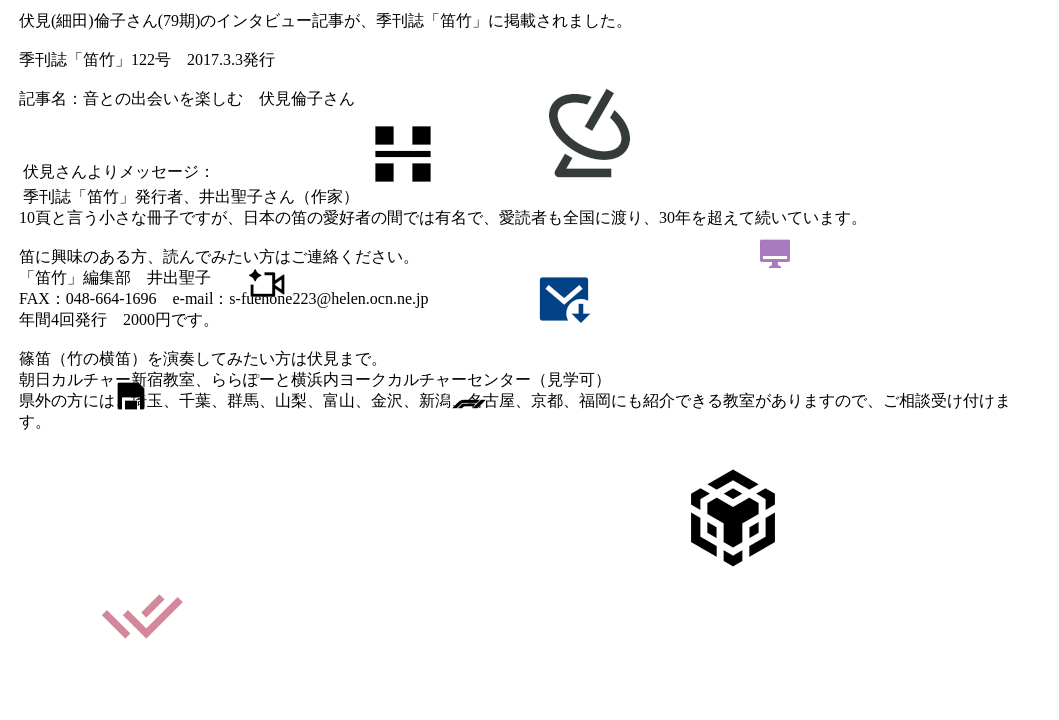  What do you see at coordinates (267, 284) in the screenshot?
I see `enable AI-powered video features` at bounding box center [267, 284].